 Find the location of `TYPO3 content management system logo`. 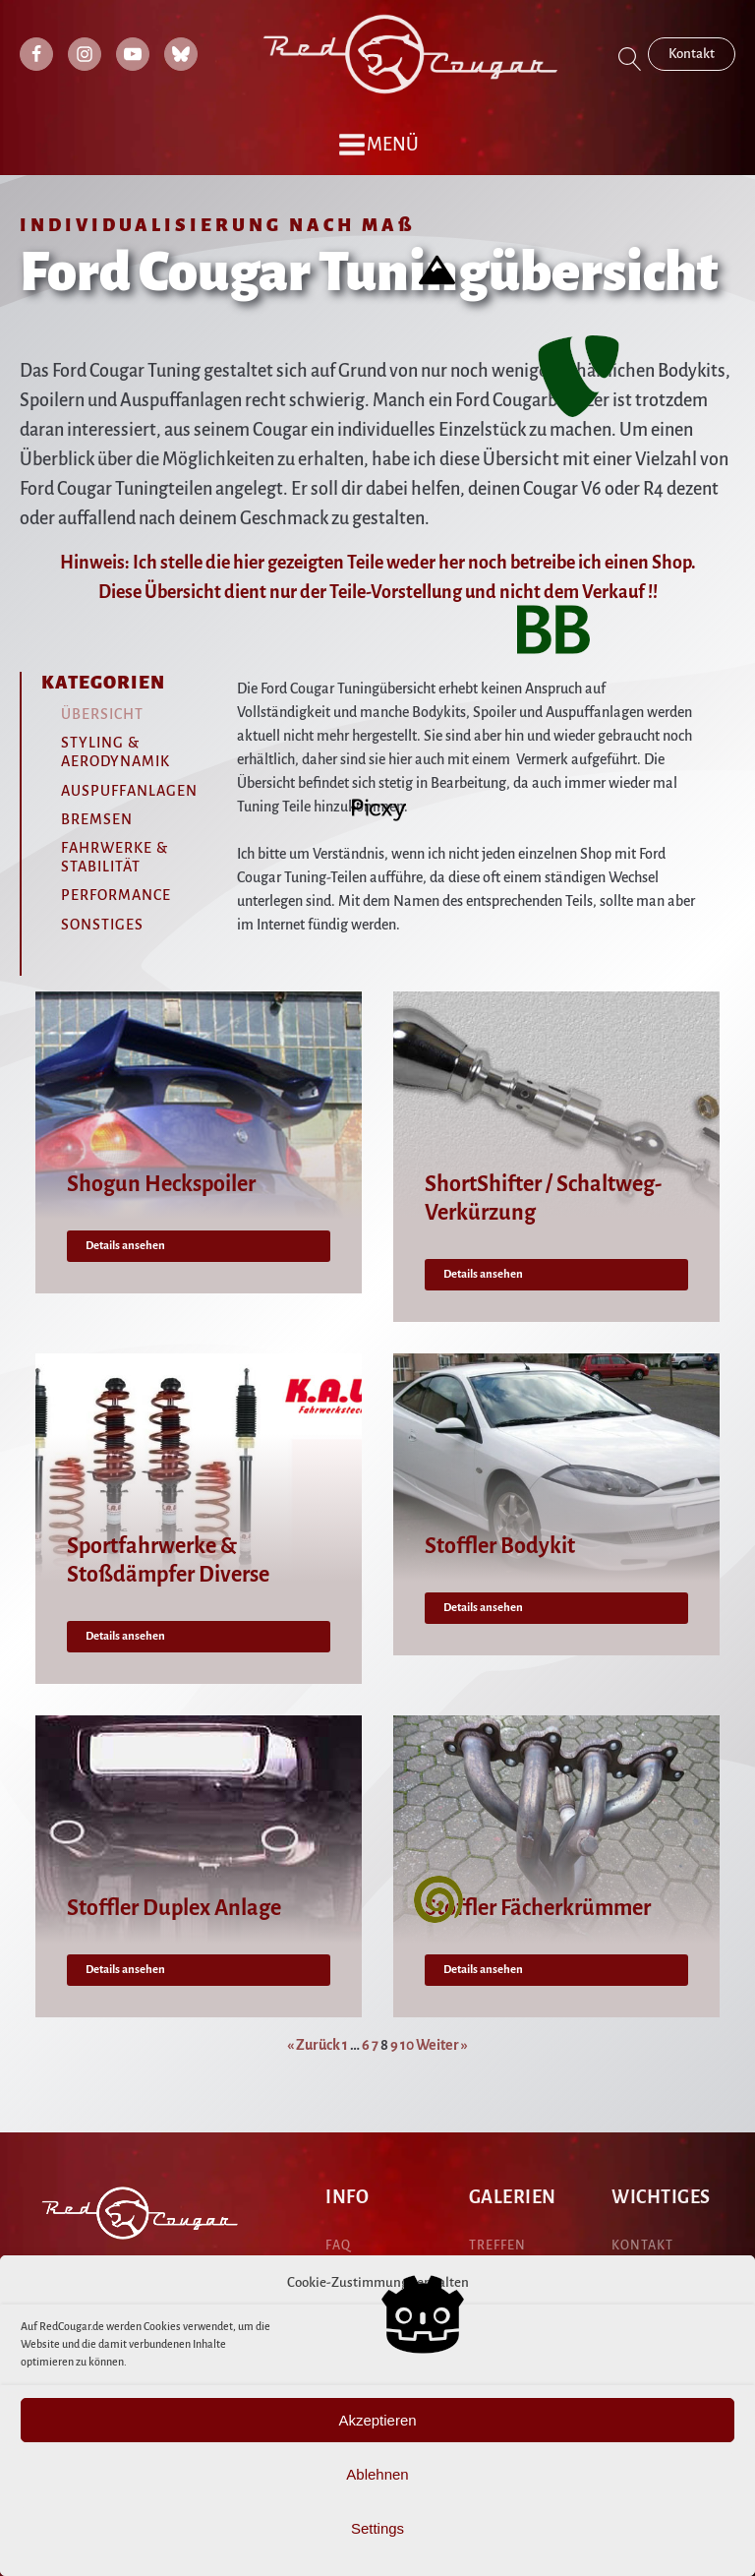

TYPO3 content management system logo is located at coordinates (578, 376).